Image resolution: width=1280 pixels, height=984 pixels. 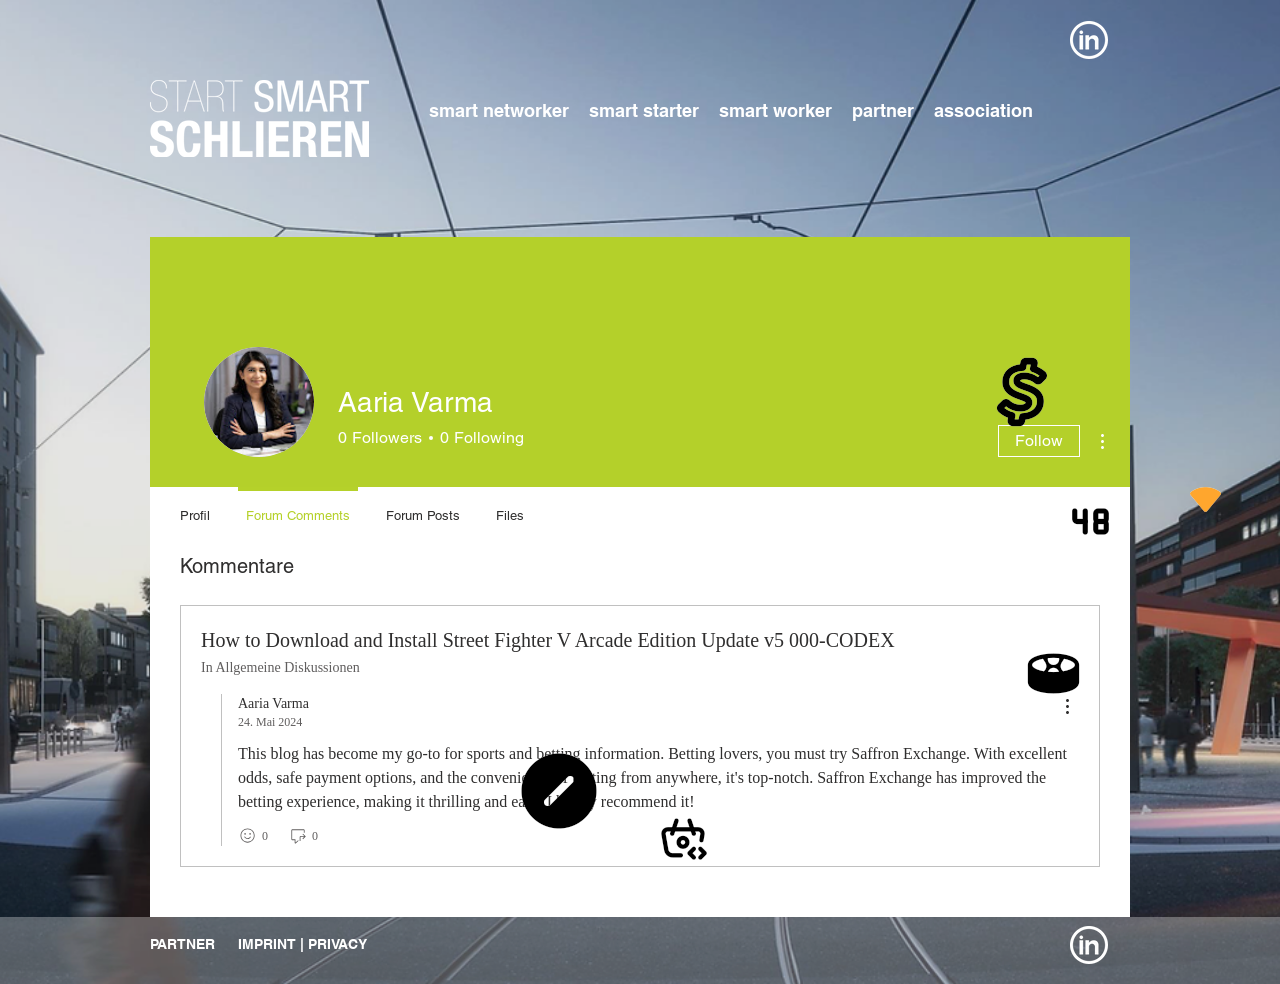 I want to click on indicates a blocked or prohibited action, so click(x=559, y=791).